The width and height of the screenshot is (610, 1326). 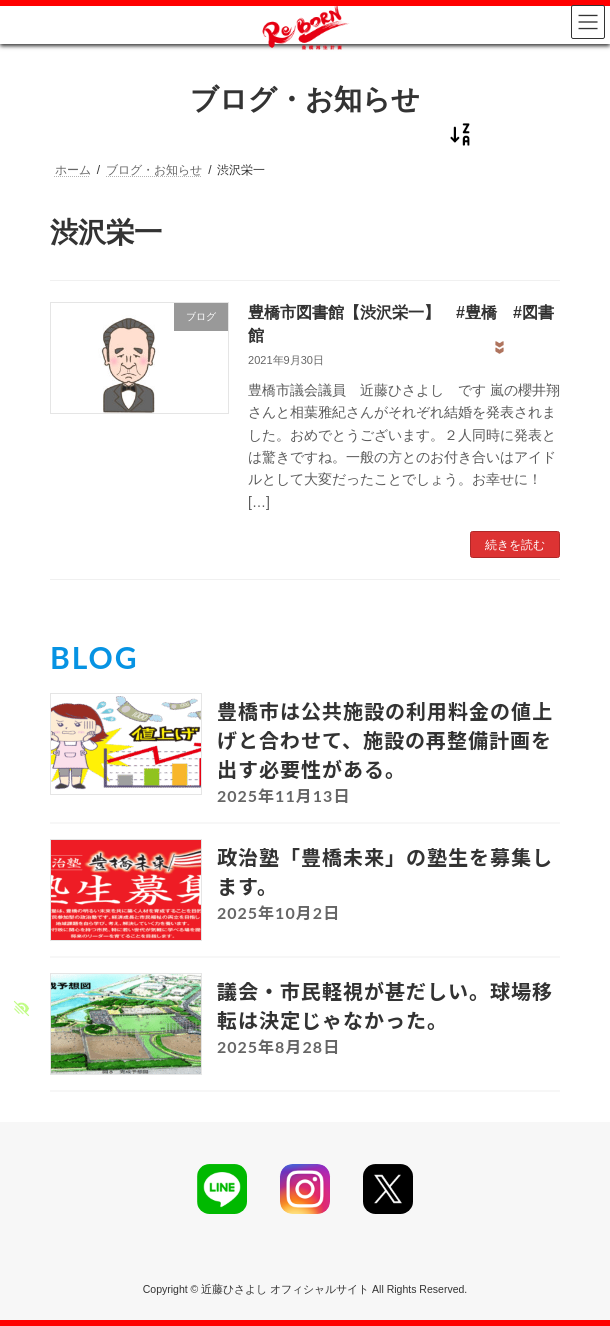 I want to click on indicates low vision or visual impairment accessibility mode, so click(x=21, y=1008).